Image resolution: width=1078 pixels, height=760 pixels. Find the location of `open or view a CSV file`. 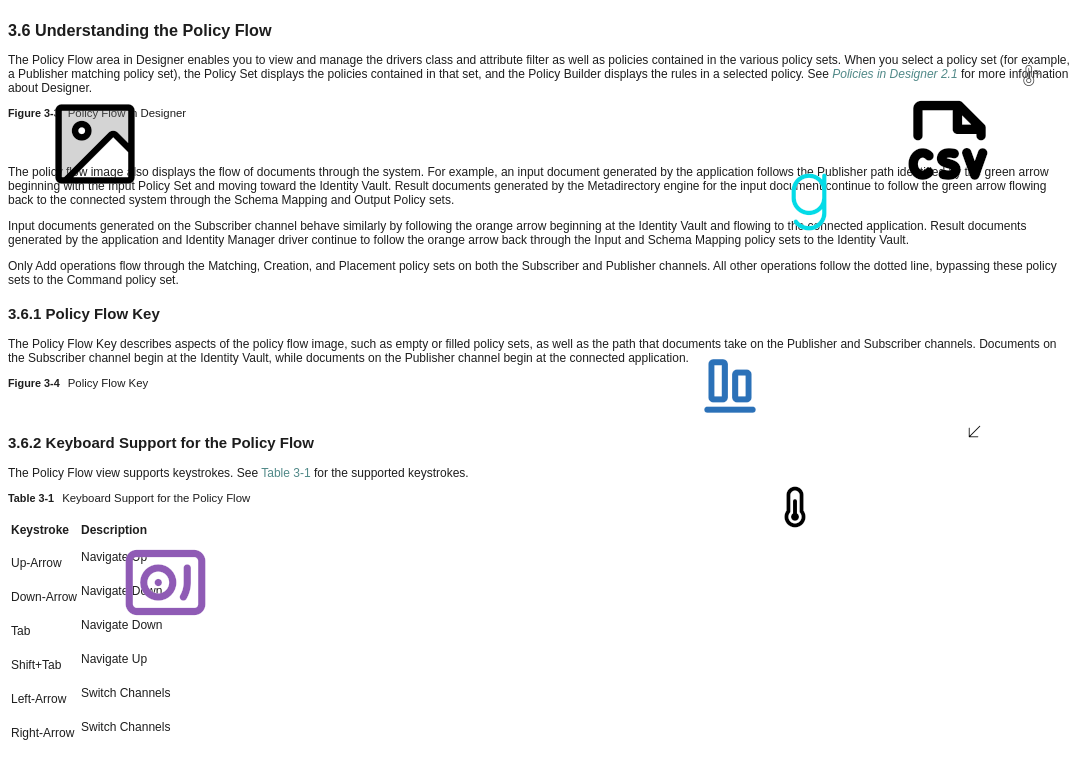

open or view a CSV file is located at coordinates (949, 143).